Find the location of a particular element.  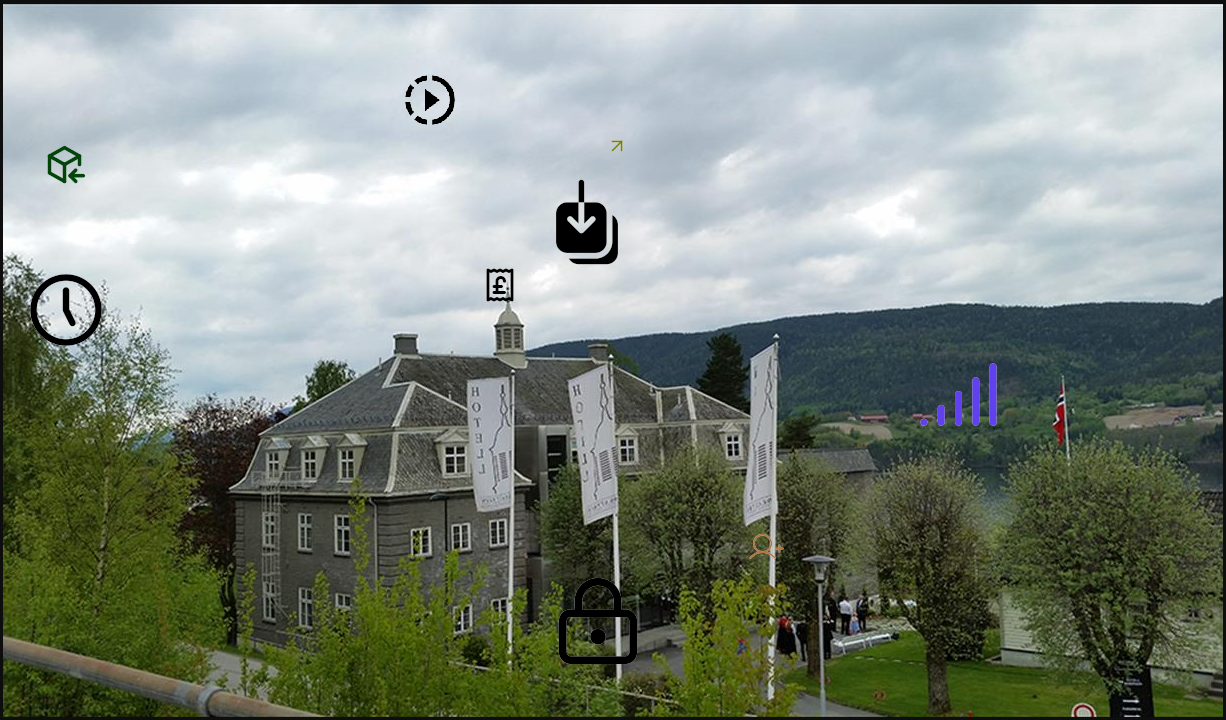

enable slow motion video recording is located at coordinates (430, 100).